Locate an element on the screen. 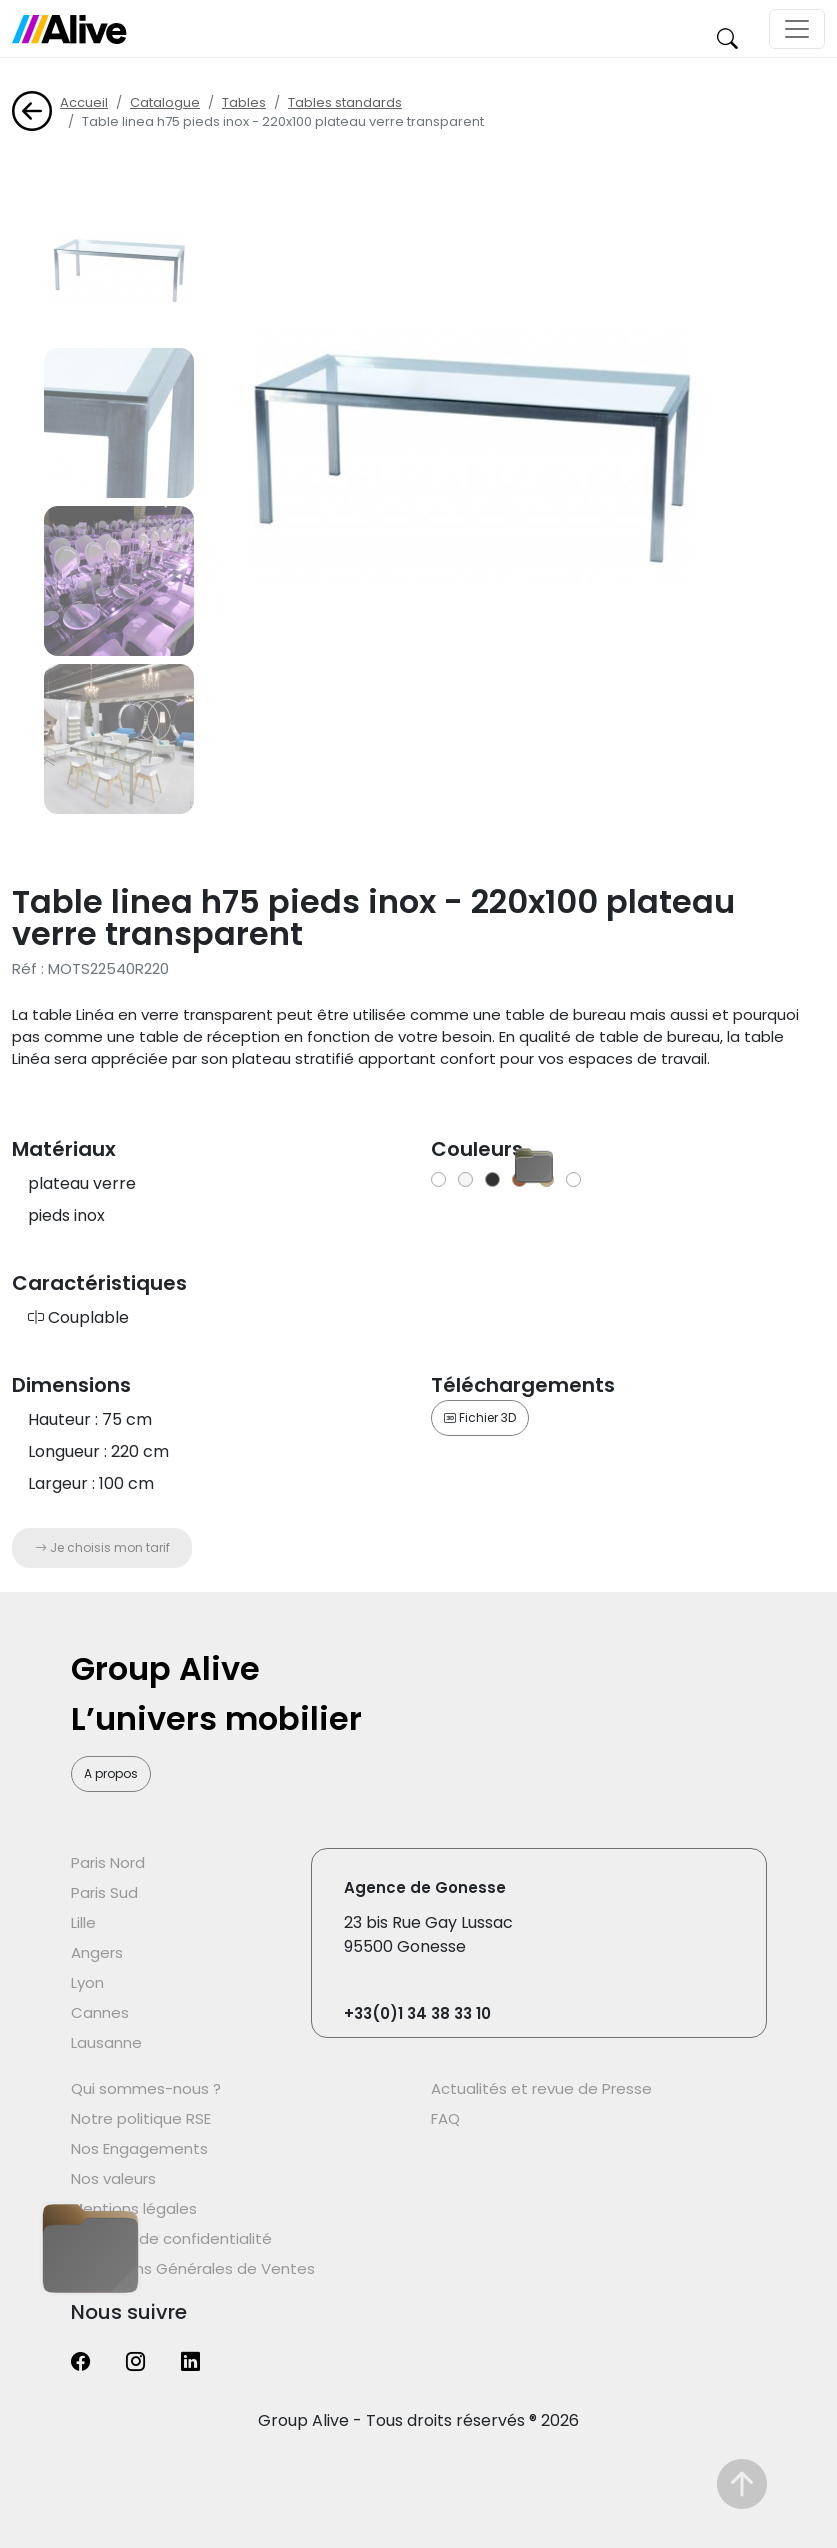 Image resolution: width=837 pixels, height=2548 pixels. open folder to view contents is located at coordinates (90, 2248).